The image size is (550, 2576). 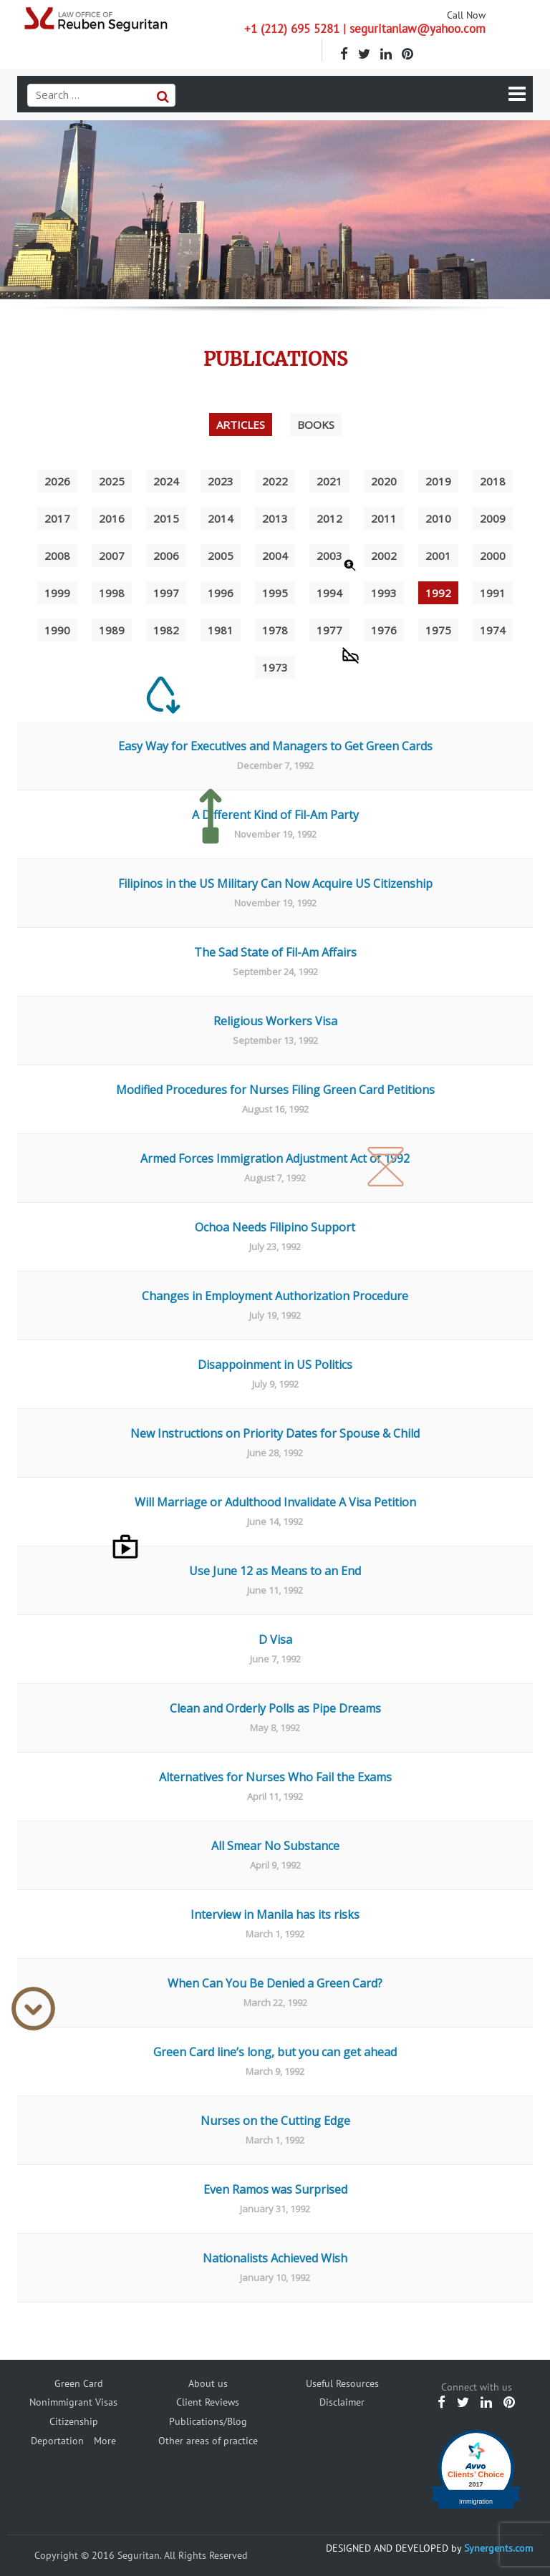 What do you see at coordinates (350, 655) in the screenshot?
I see `remove footwear required` at bounding box center [350, 655].